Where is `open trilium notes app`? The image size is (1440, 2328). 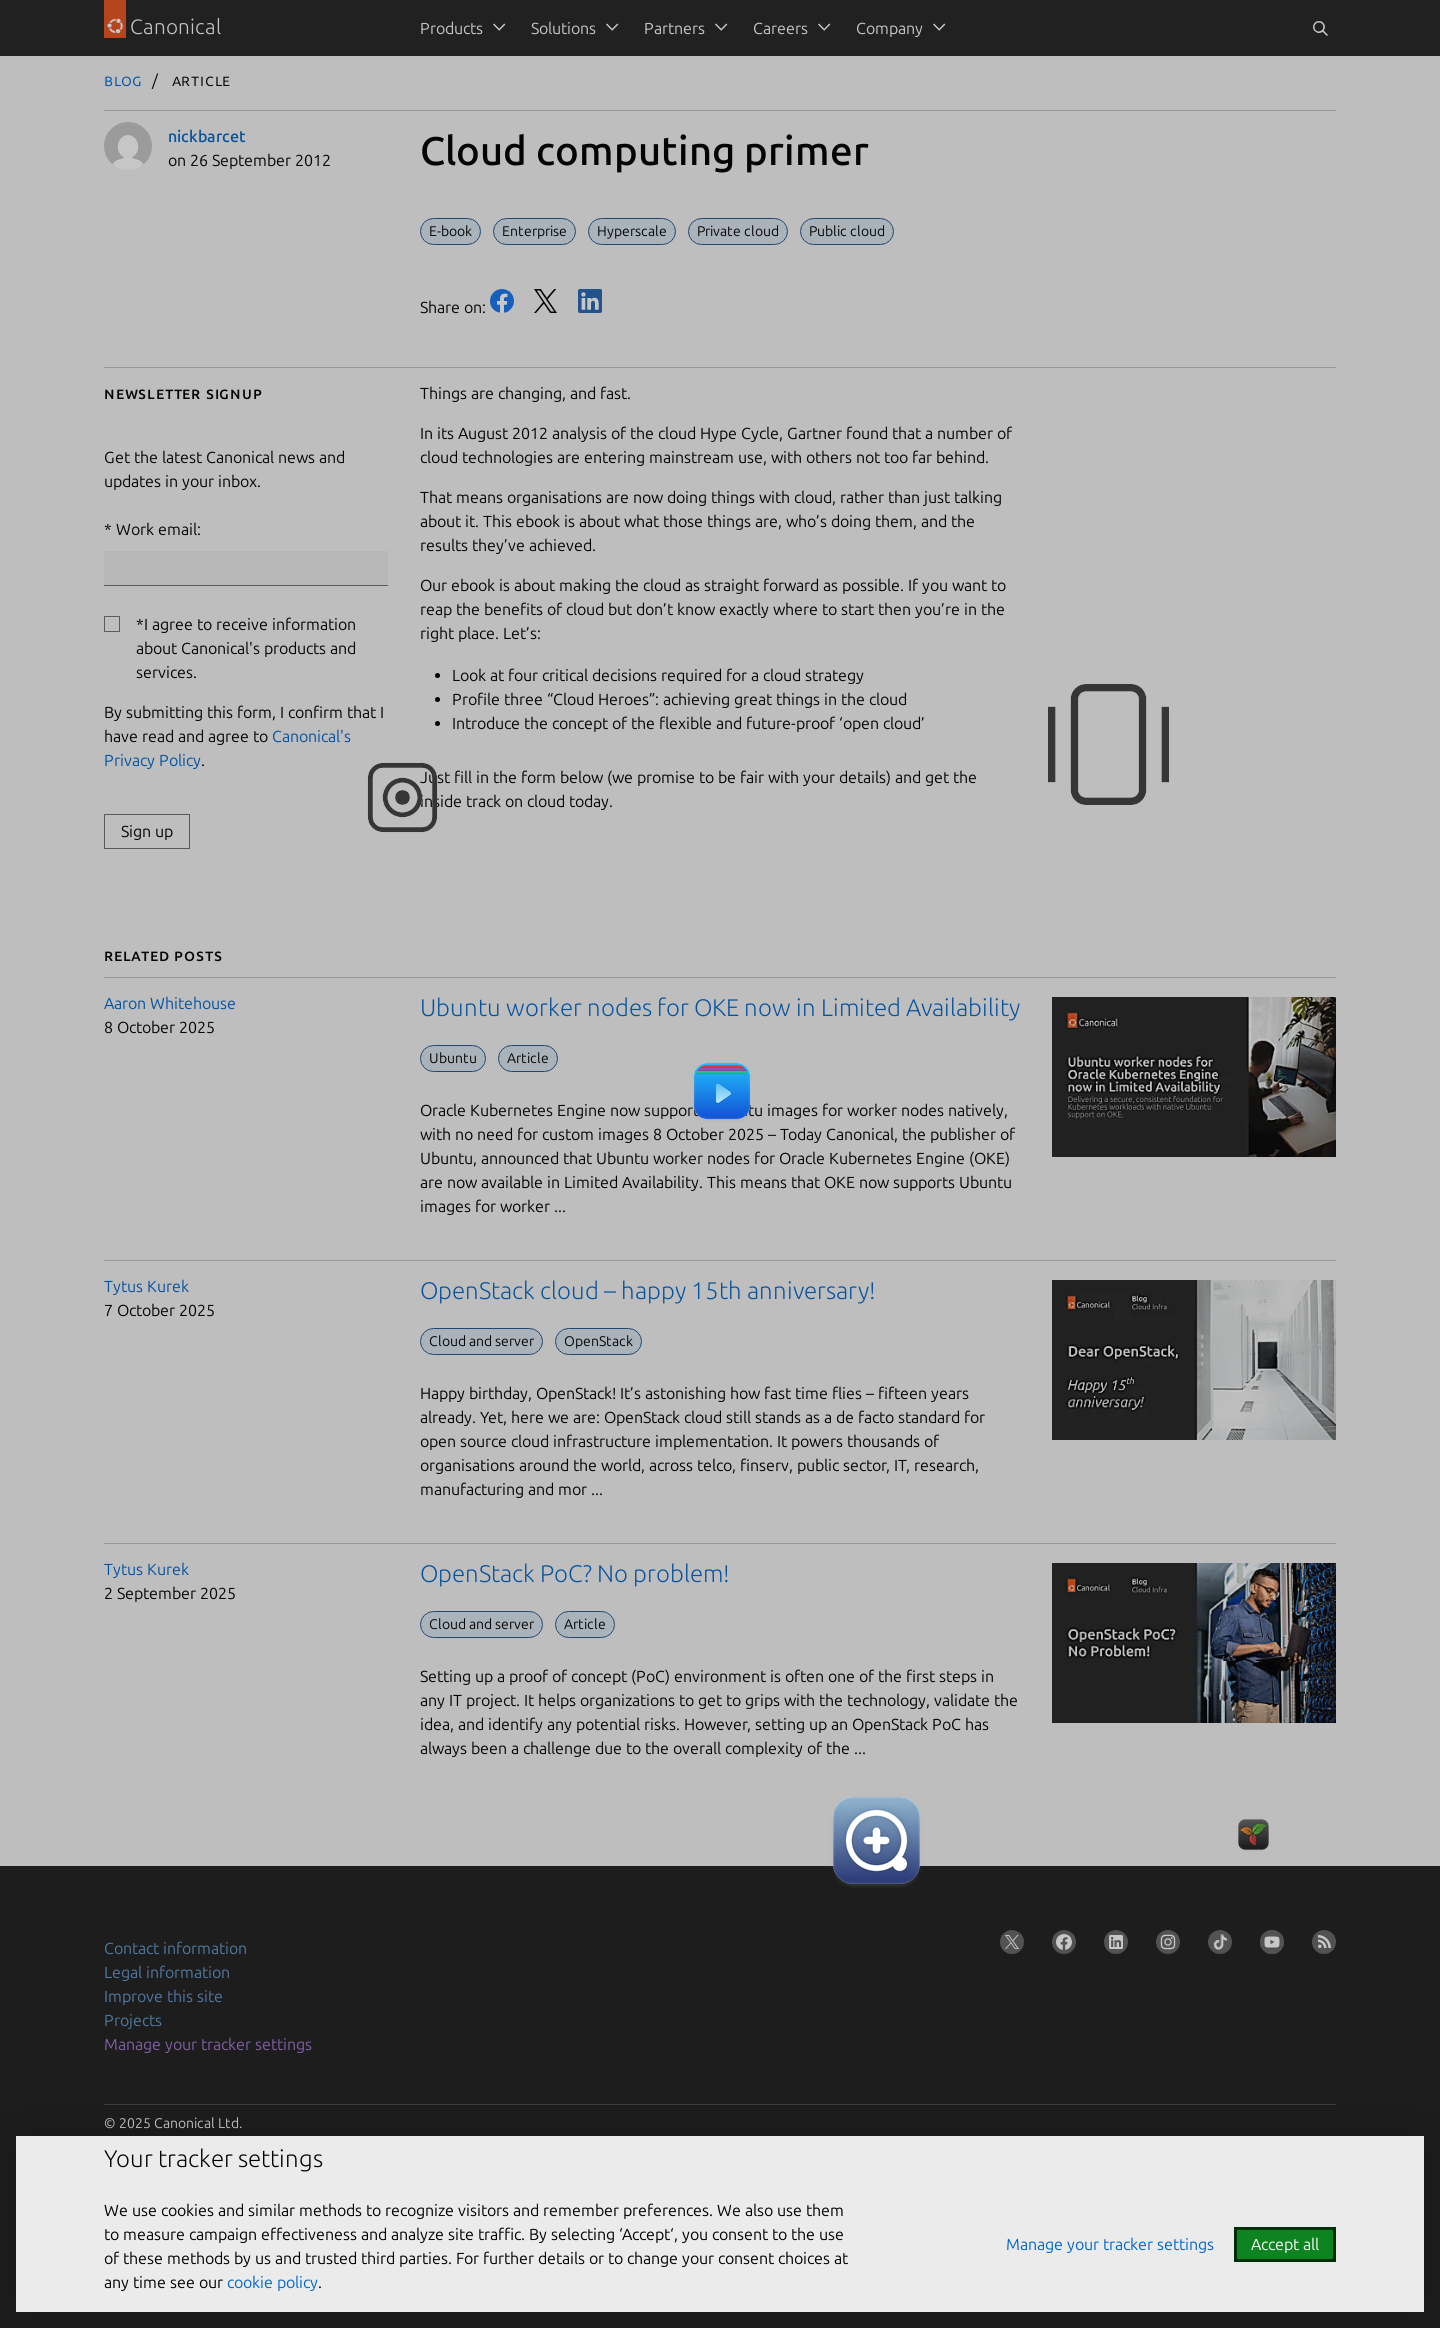
open trilium notes app is located at coordinates (1253, 1834).